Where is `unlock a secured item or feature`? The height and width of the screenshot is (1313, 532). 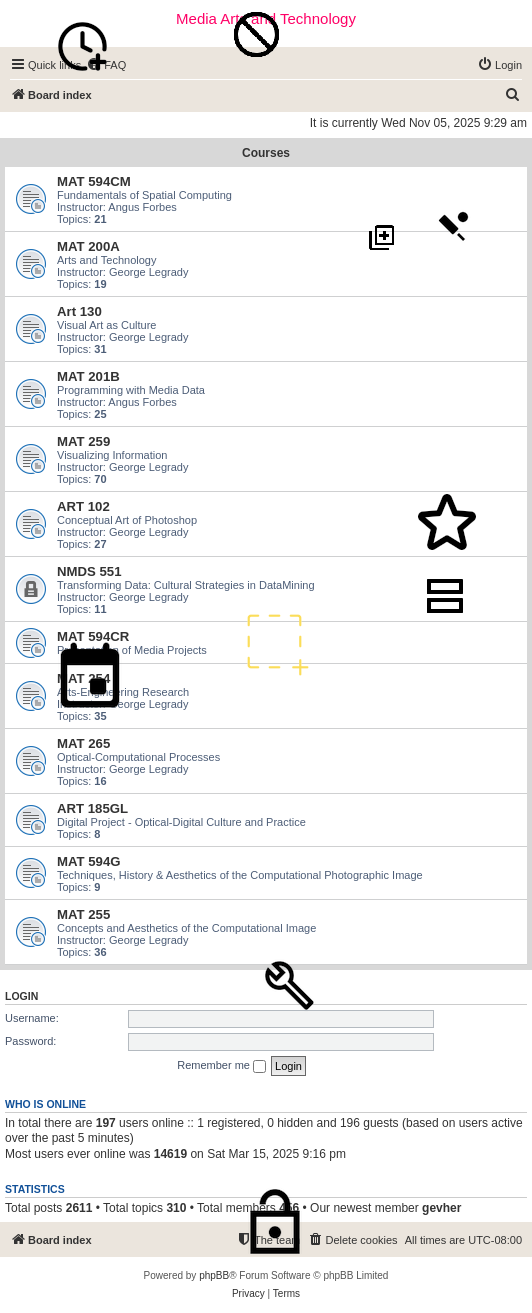
unlock a secured item or feature is located at coordinates (275, 1223).